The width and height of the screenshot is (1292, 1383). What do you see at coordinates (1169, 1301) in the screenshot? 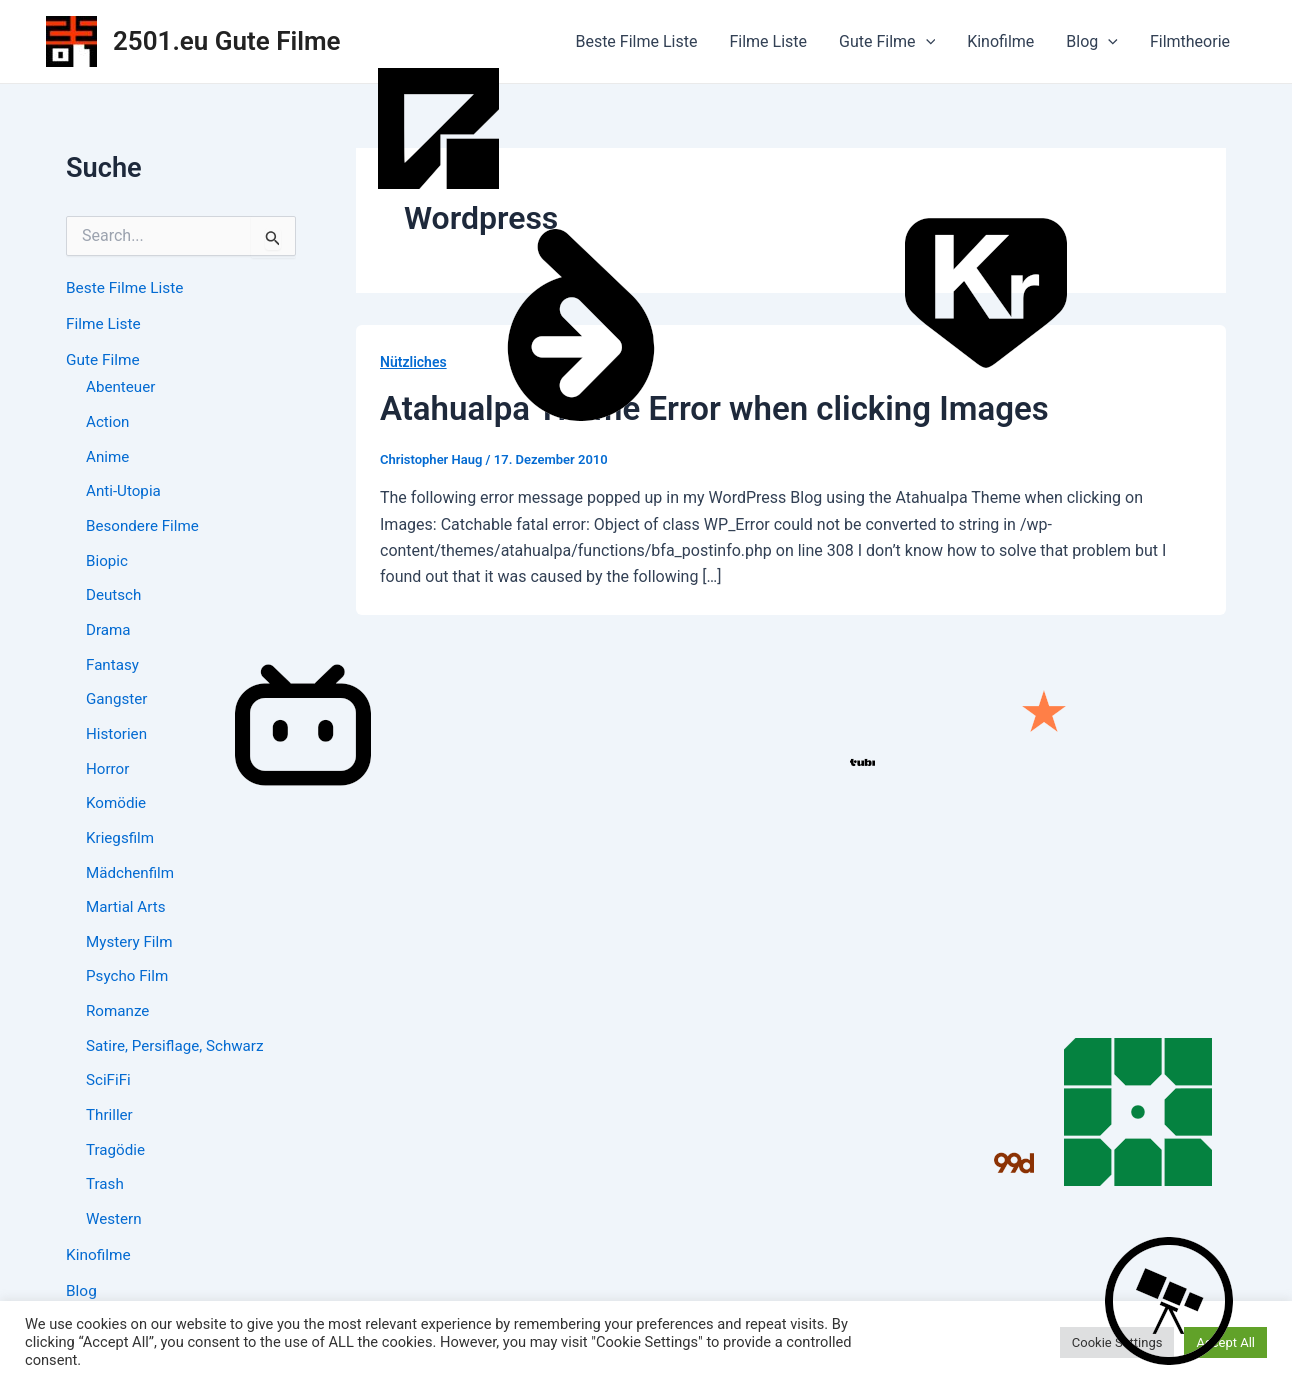
I see `WPExplorer logo - a WordPress themes and resources website` at bounding box center [1169, 1301].